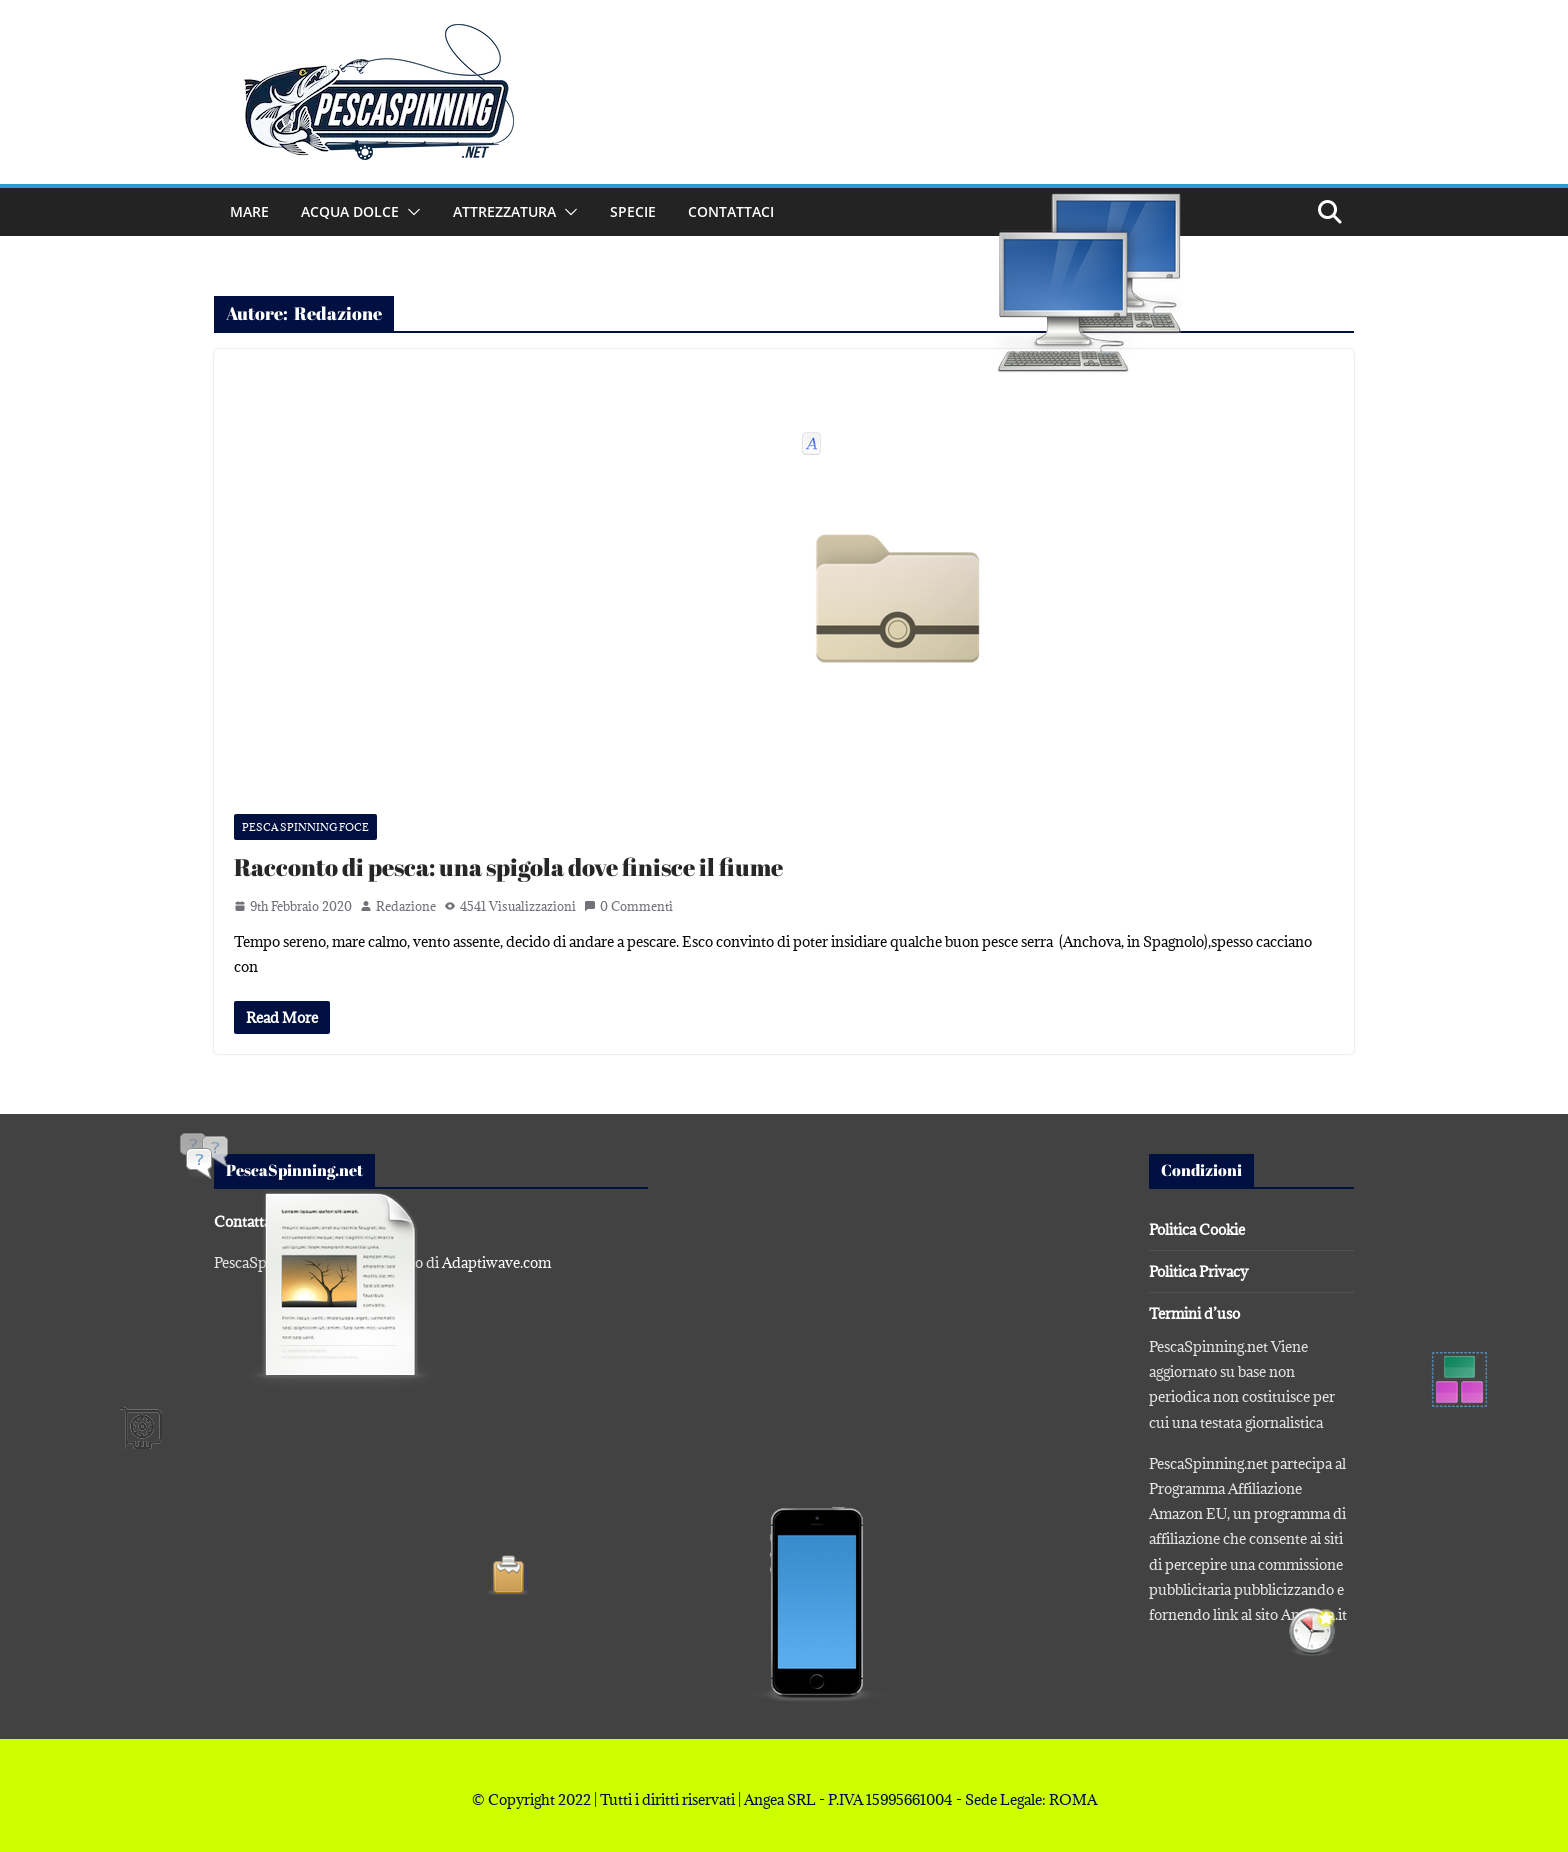 The height and width of the screenshot is (1852, 1568). I want to click on indicates network connection is idle with no active traffic, so click(1088, 283).